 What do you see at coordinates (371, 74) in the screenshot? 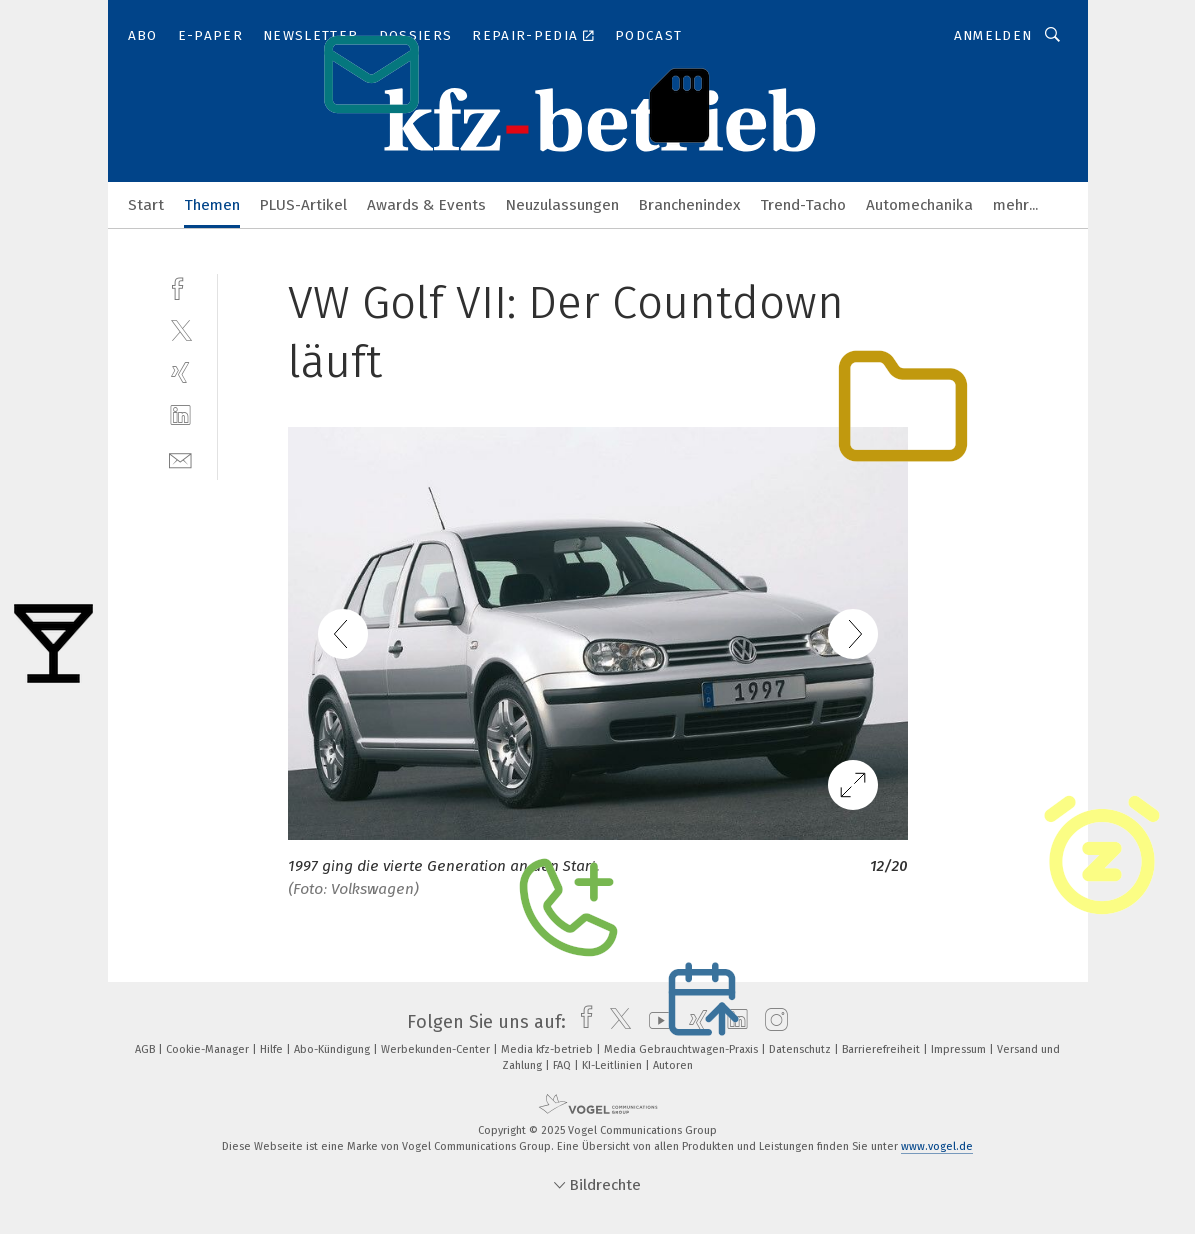
I see `open your email inbox` at bounding box center [371, 74].